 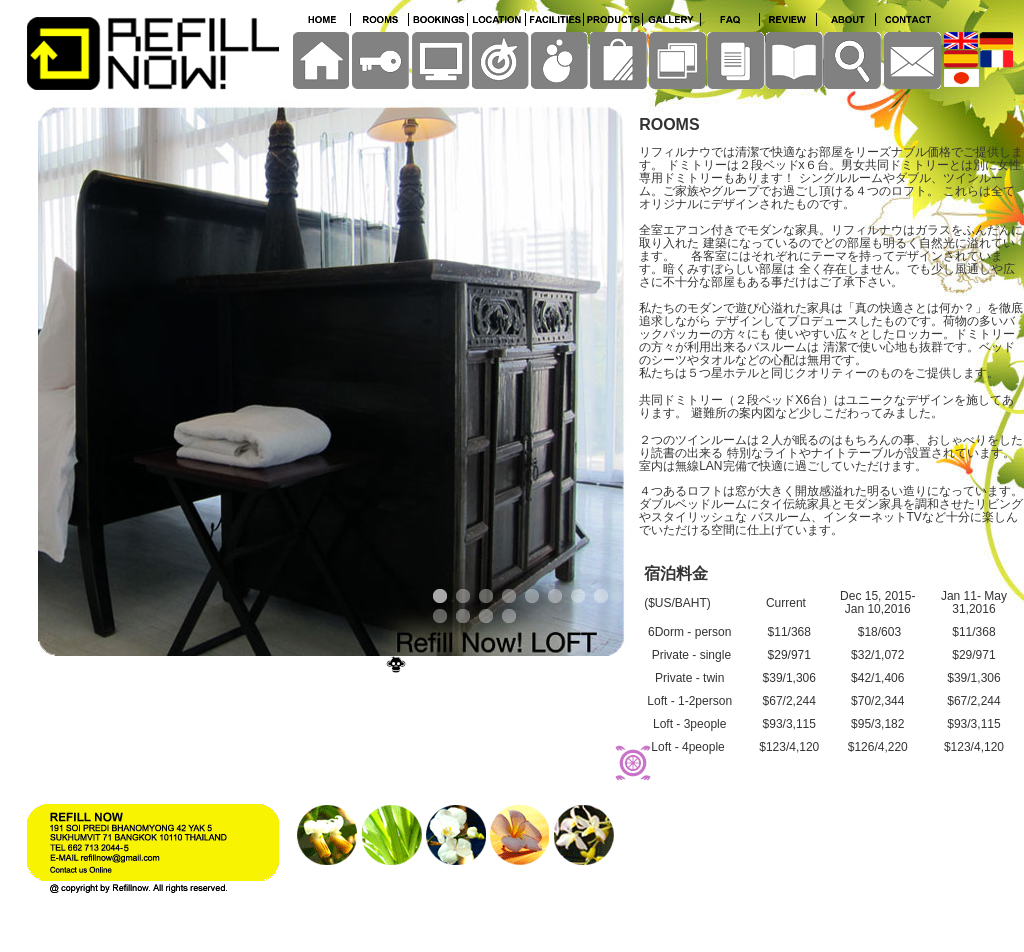 What do you see at coordinates (633, 763) in the screenshot?
I see `tarot card: the wheel of fortune` at bounding box center [633, 763].